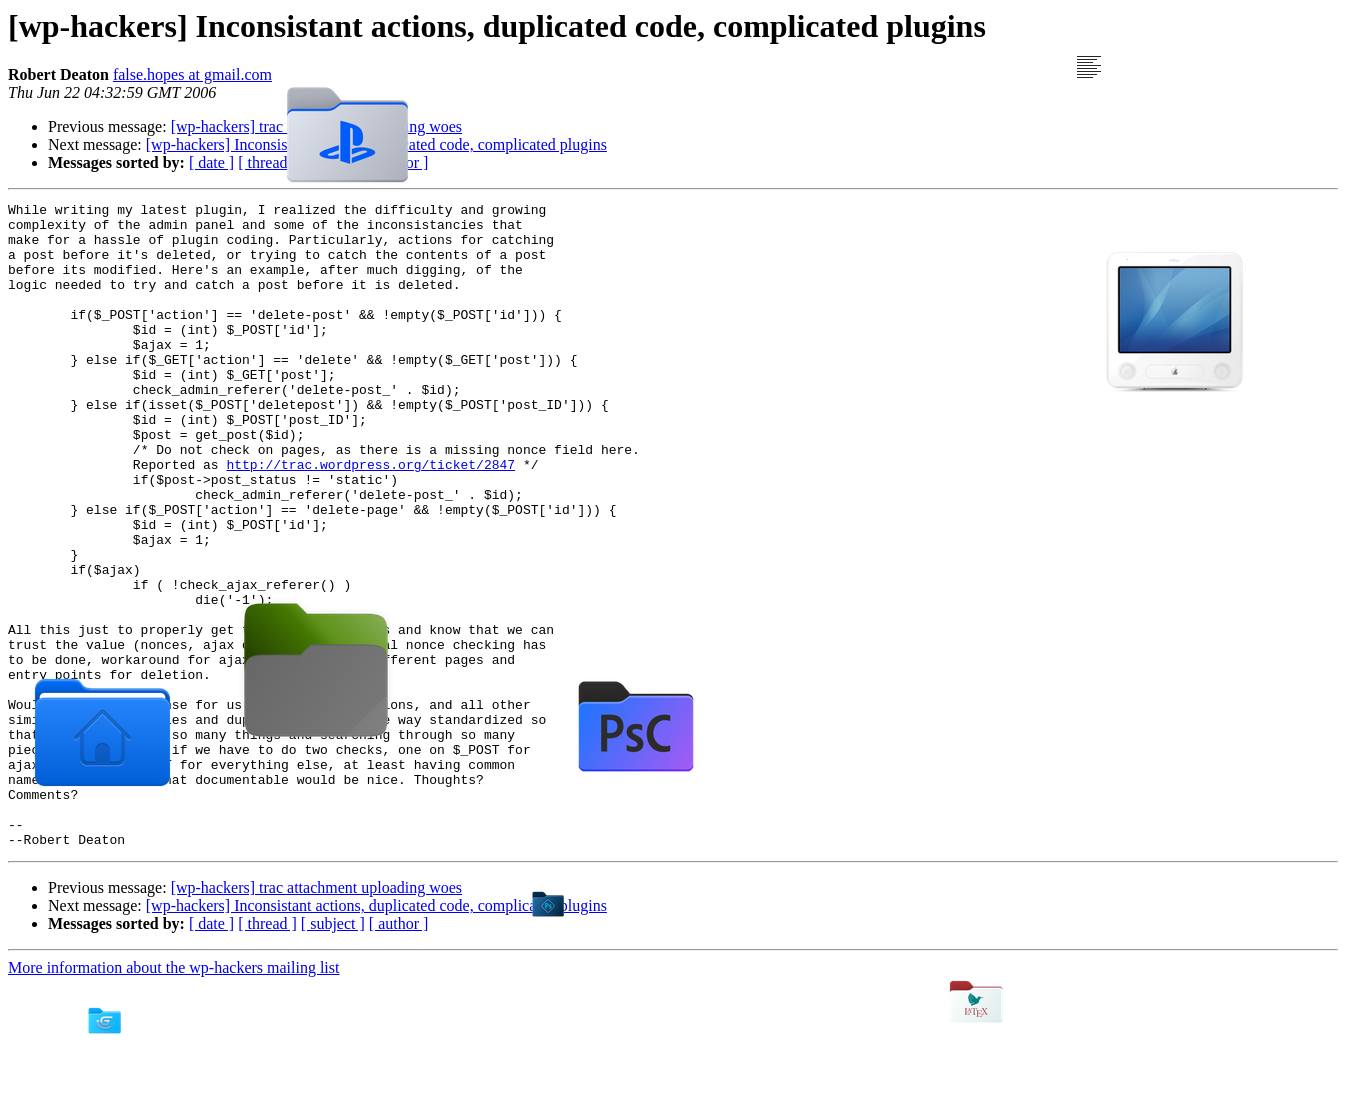 The height and width of the screenshot is (1114, 1346). I want to click on open folder containing adobe photoshop classic files, so click(635, 729).